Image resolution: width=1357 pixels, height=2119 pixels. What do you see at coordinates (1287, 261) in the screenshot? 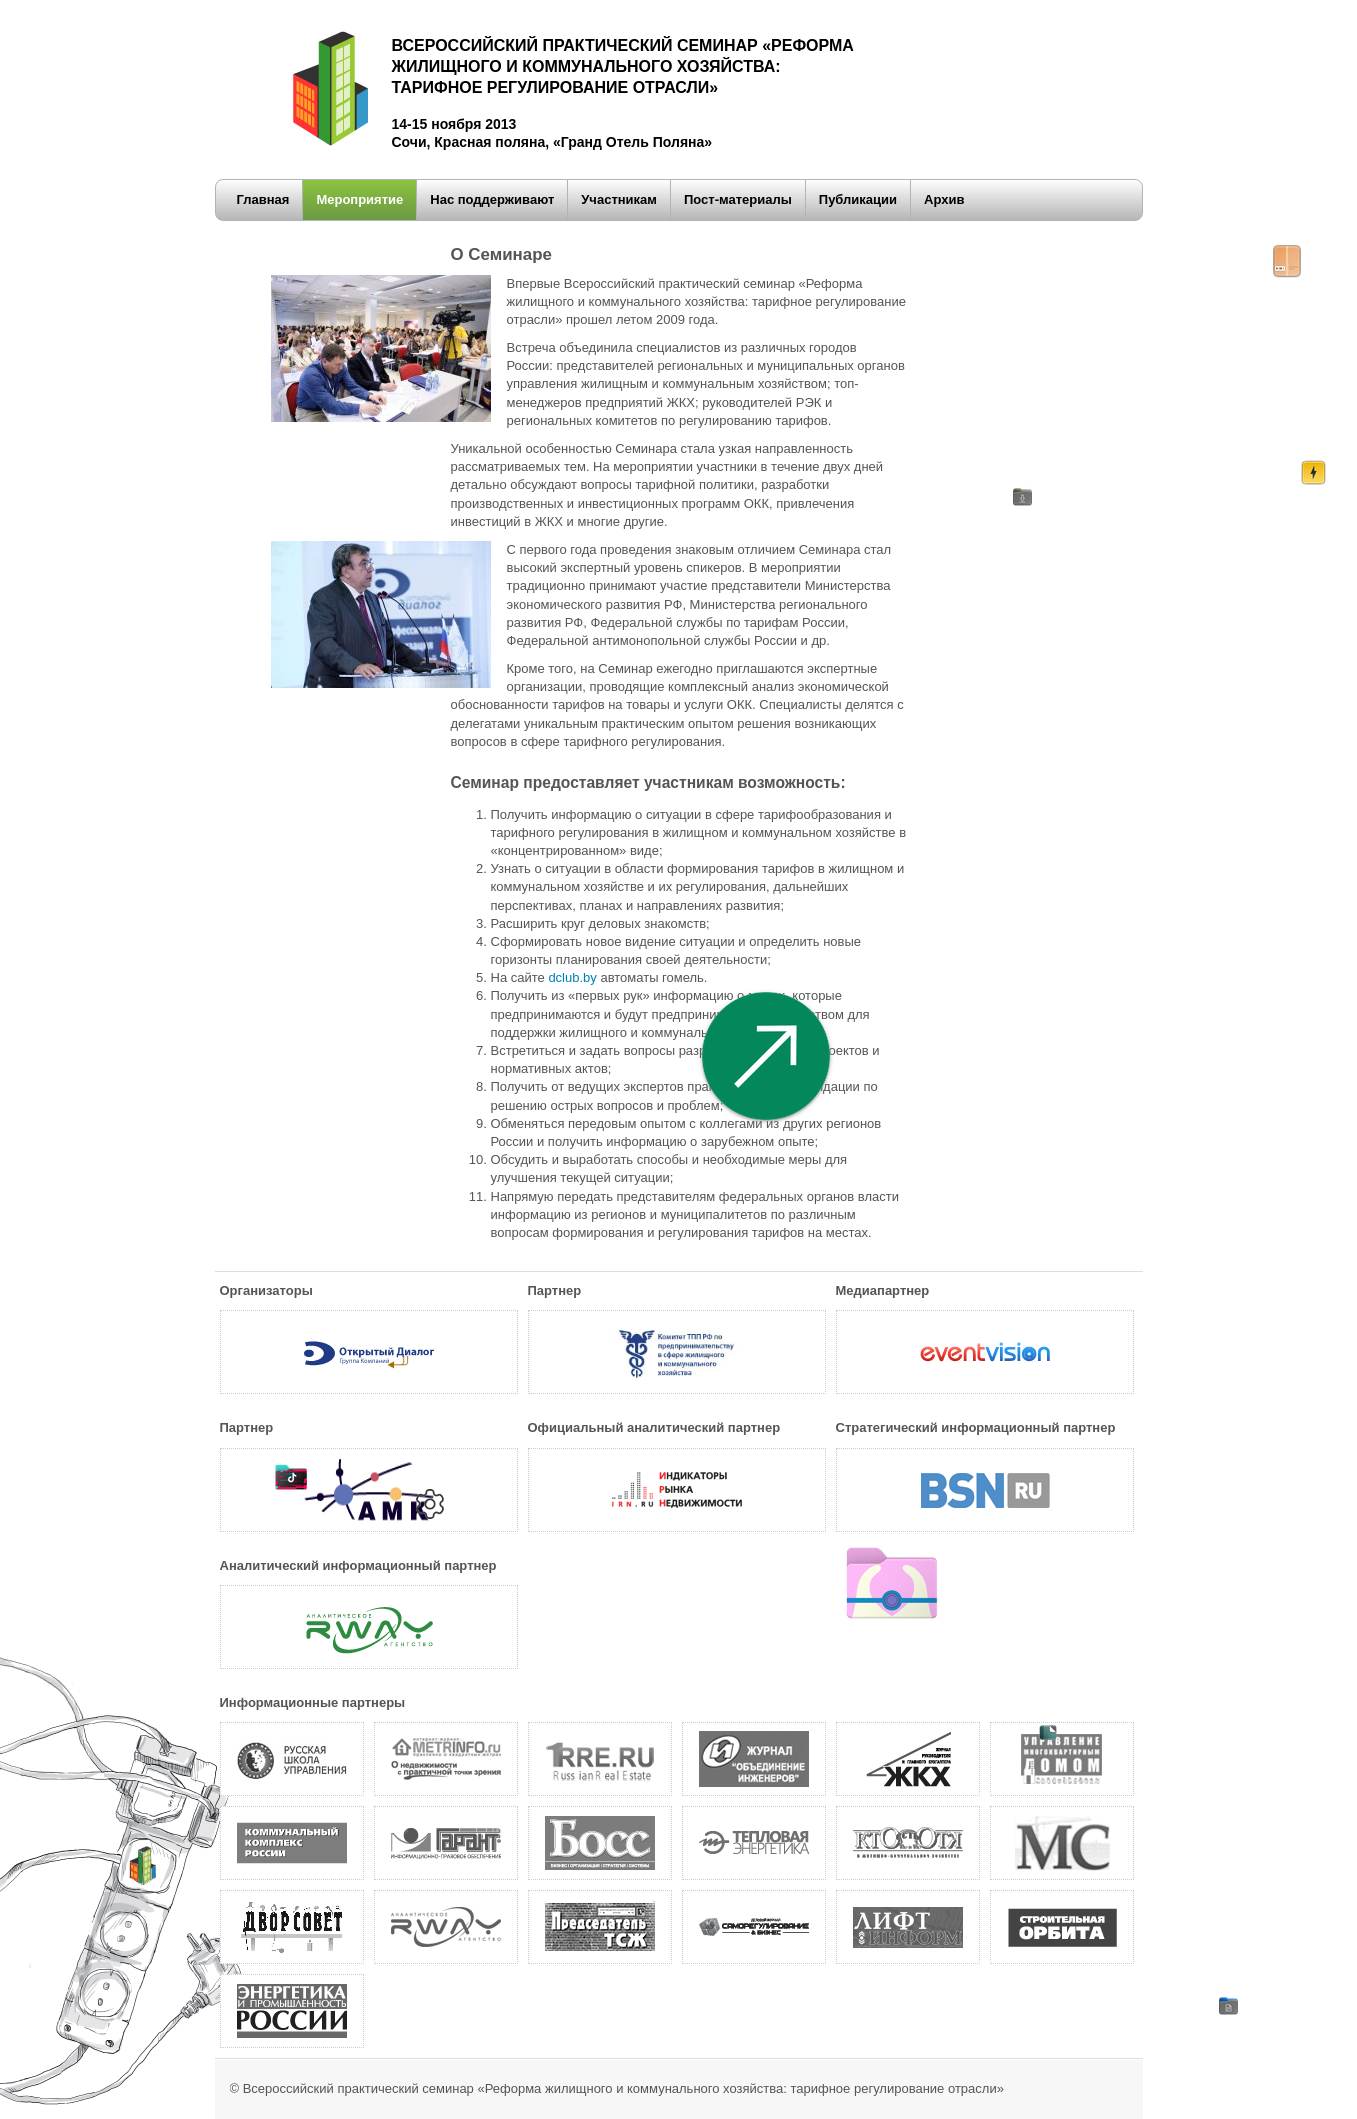
I see `open the software installer app` at bounding box center [1287, 261].